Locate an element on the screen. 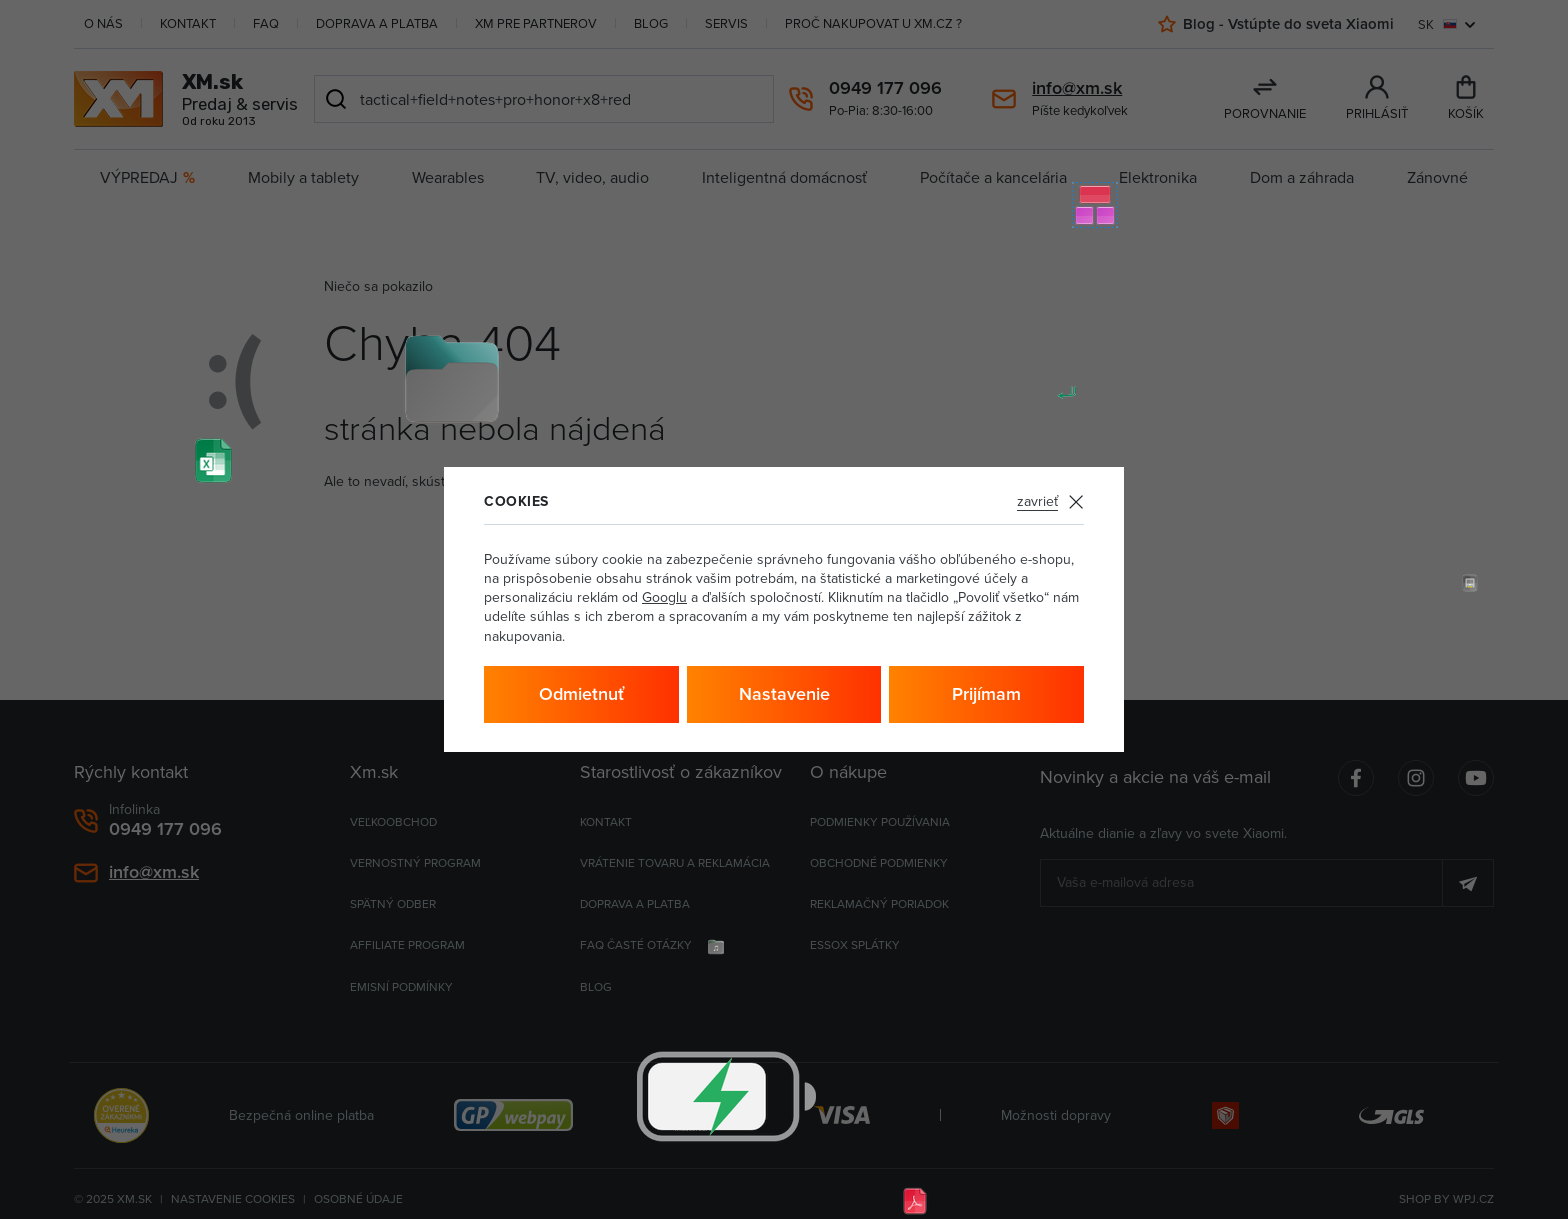 The height and width of the screenshot is (1219, 1568). open an excel spreadsheet file is located at coordinates (213, 460).